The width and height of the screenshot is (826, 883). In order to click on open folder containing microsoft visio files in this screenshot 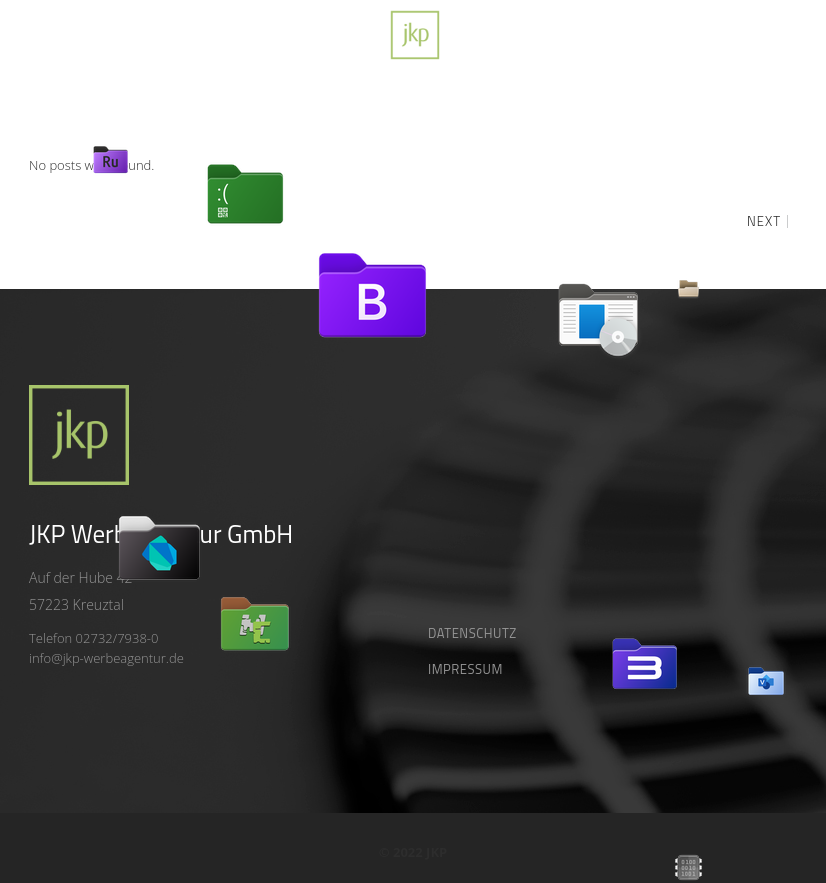, I will do `click(766, 682)`.